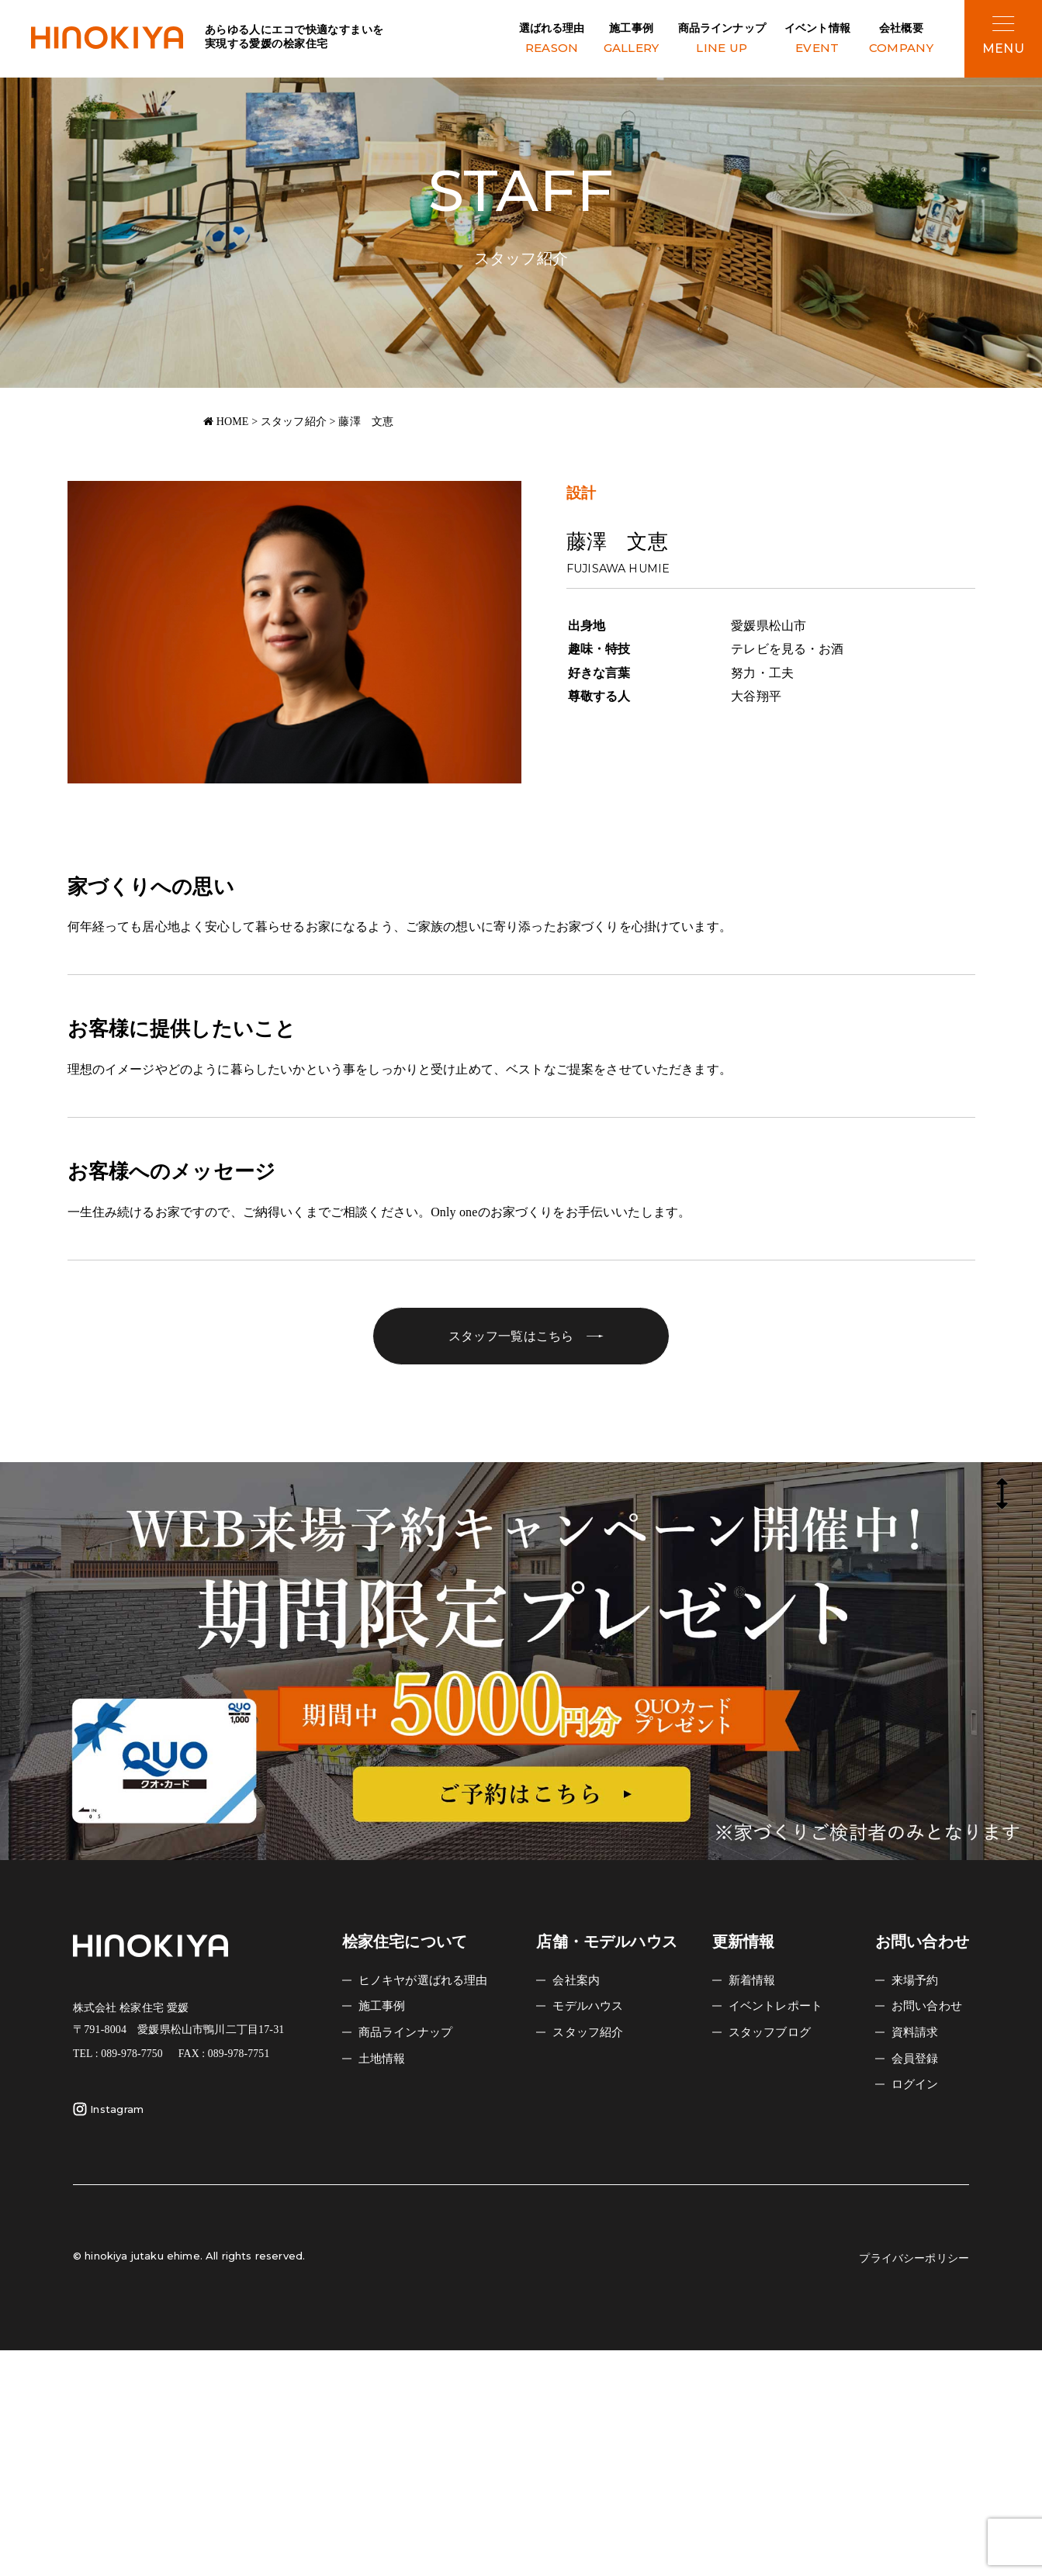 Image resolution: width=1042 pixels, height=2576 pixels. I want to click on view analytics or statistics breakdown, so click(739, 1592).